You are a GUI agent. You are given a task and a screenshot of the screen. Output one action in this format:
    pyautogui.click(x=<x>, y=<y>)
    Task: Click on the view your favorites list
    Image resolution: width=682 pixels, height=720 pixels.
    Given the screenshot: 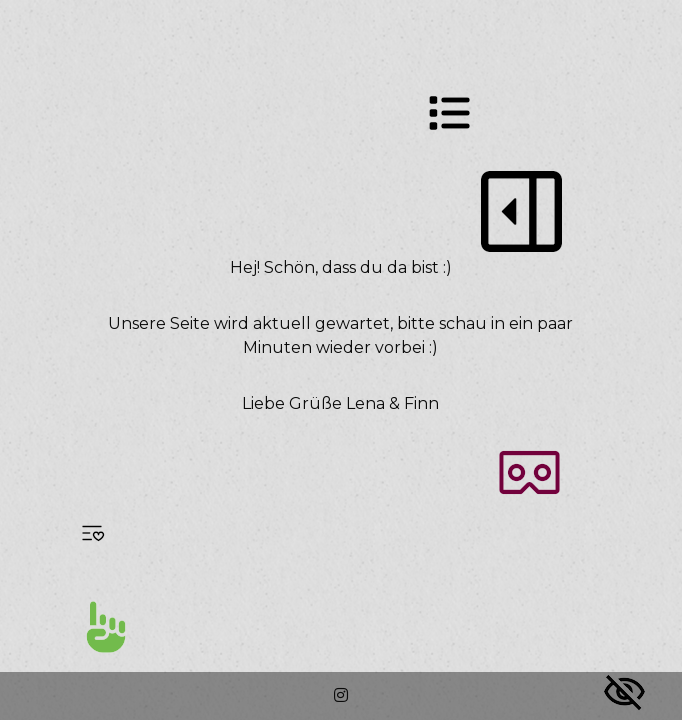 What is the action you would take?
    pyautogui.click(x=92, y=533)
    